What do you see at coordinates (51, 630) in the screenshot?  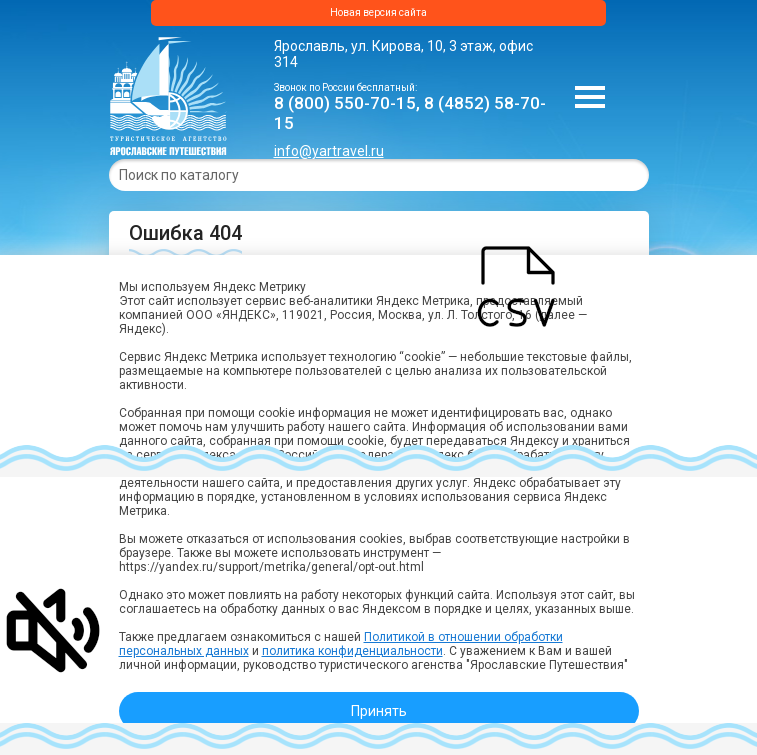 I see `mute audio or sound` at bounding box center [51, 630].